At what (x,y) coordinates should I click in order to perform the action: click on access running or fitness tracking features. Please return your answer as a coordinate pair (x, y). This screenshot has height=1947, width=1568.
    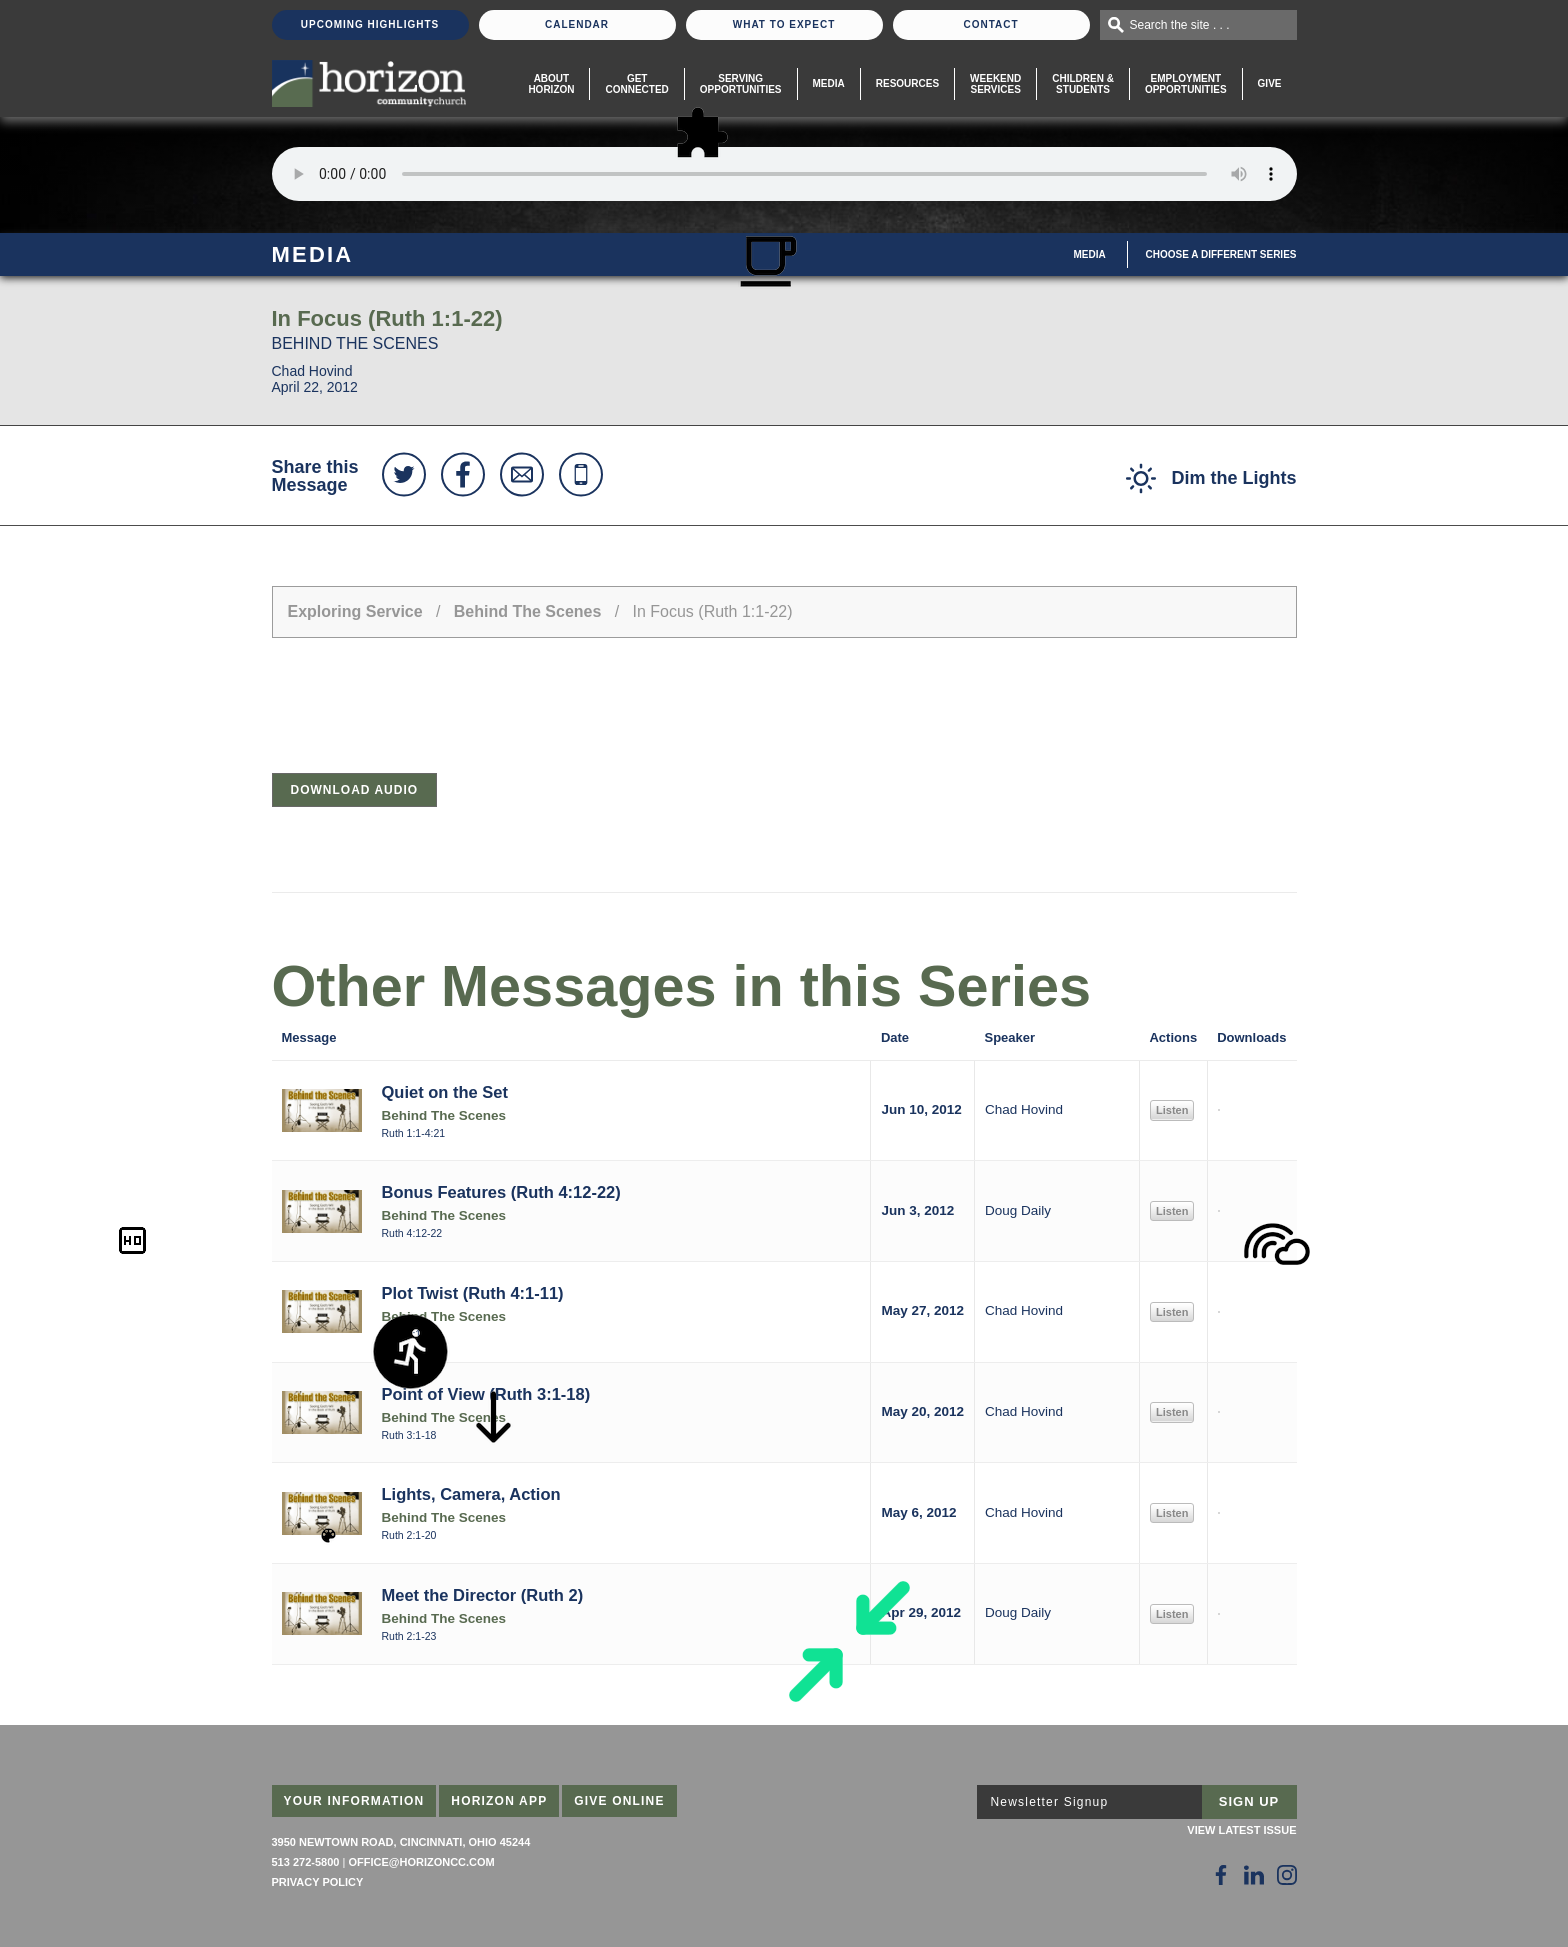
    Looking at the image, I should click on (410, 1351).